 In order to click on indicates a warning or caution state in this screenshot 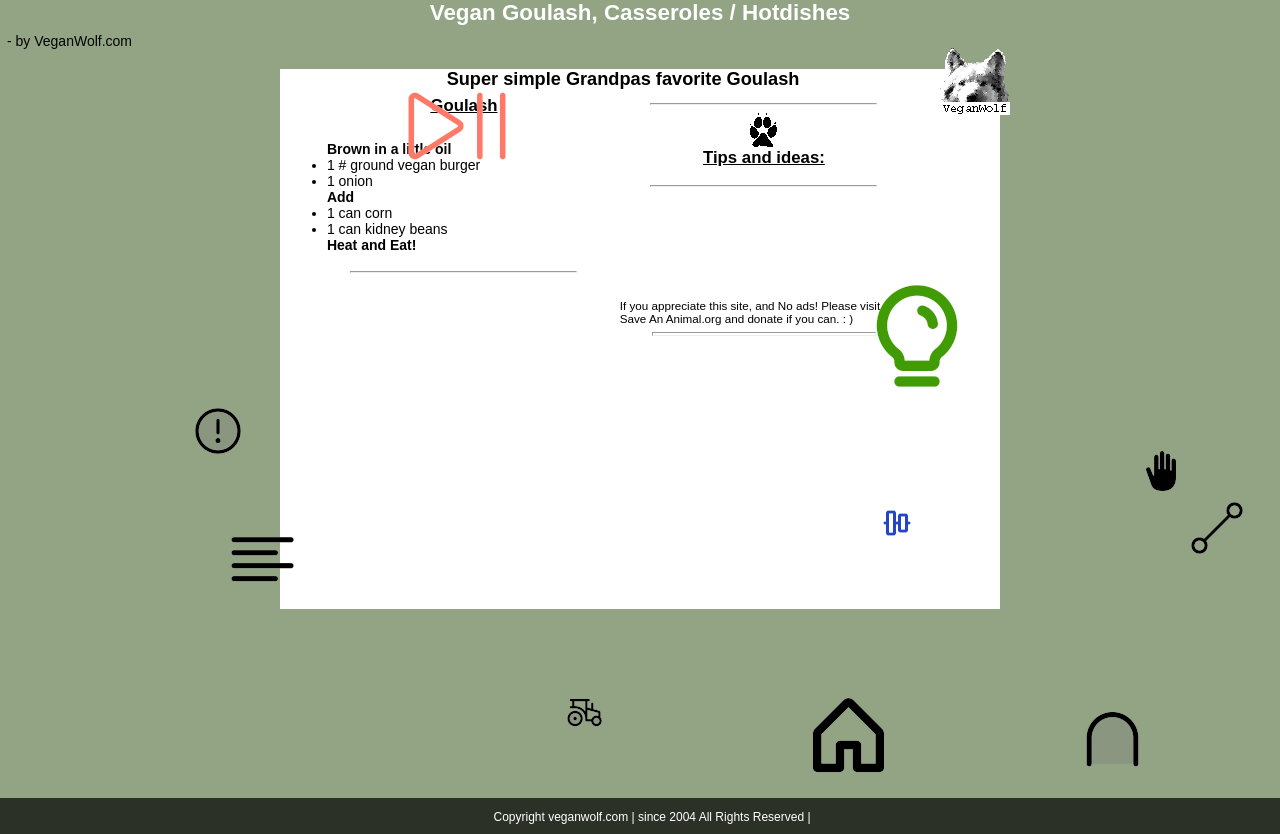, I will do `click(218, 431)`.